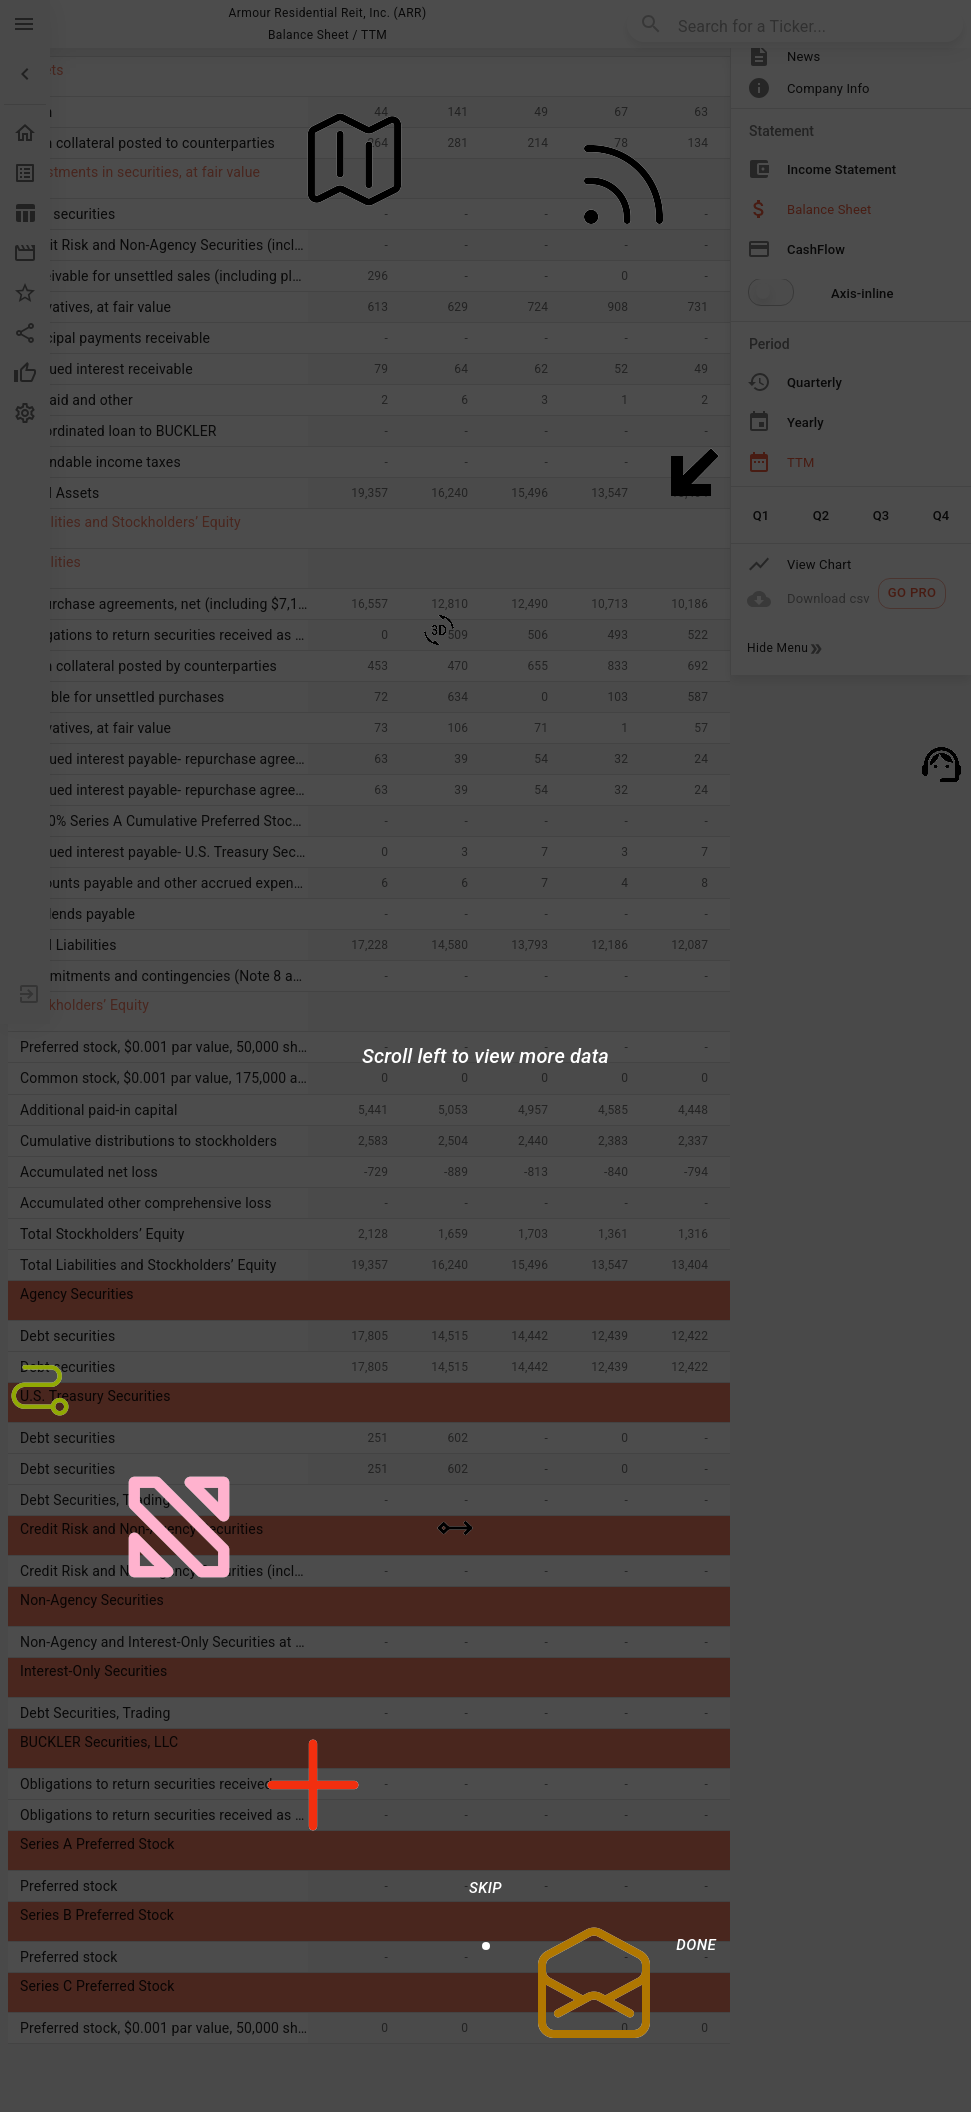  Describe the element at coordinates (439, 630) in the screenshot. I see `rotate object in 3D view` at that location.